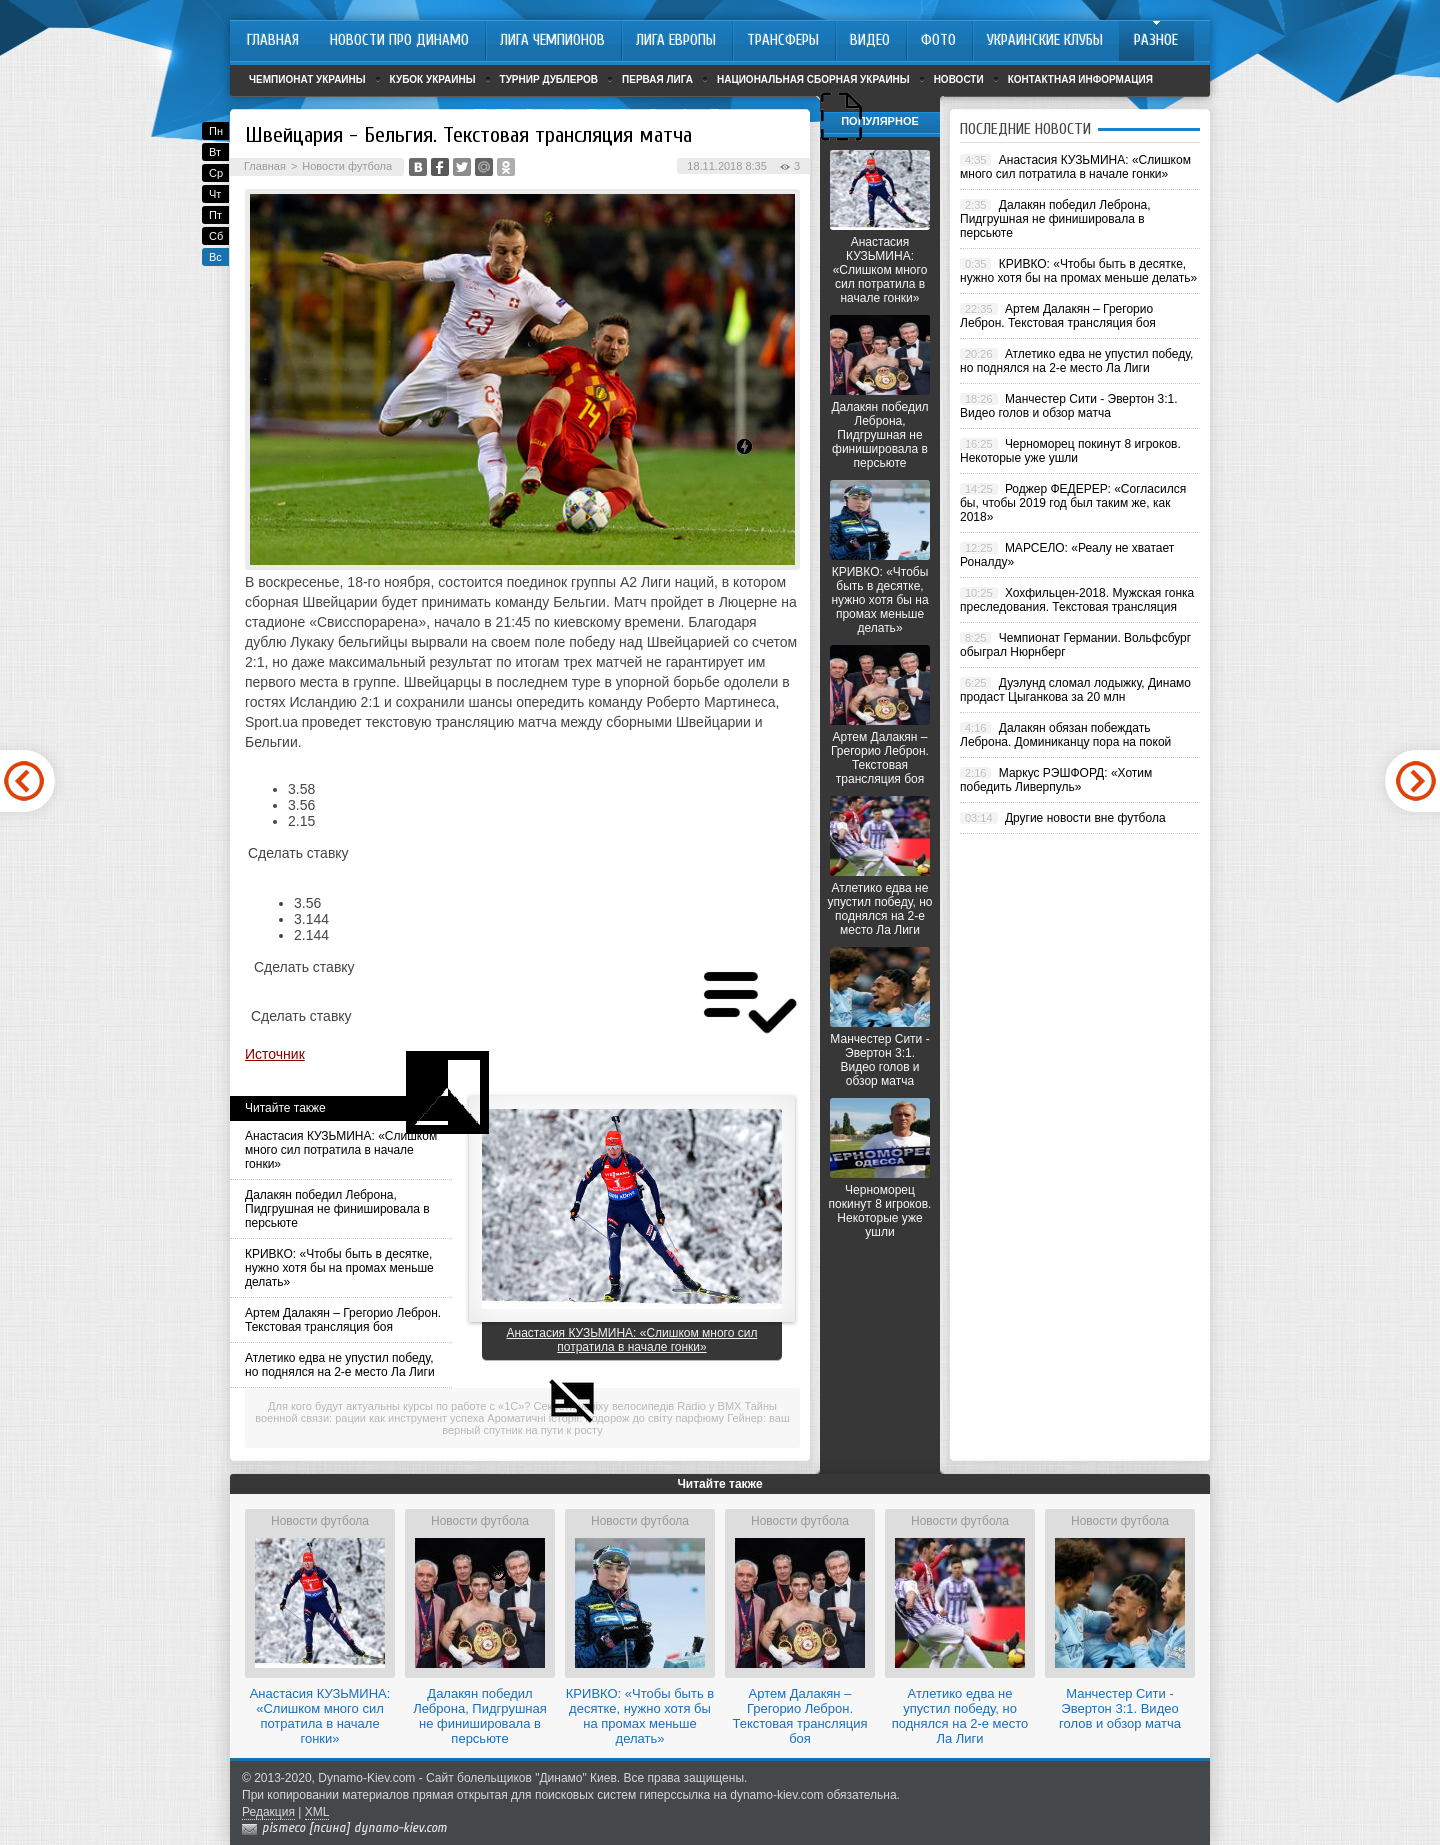  I want to click on apply black and white filter to image, so click(447, 1092).